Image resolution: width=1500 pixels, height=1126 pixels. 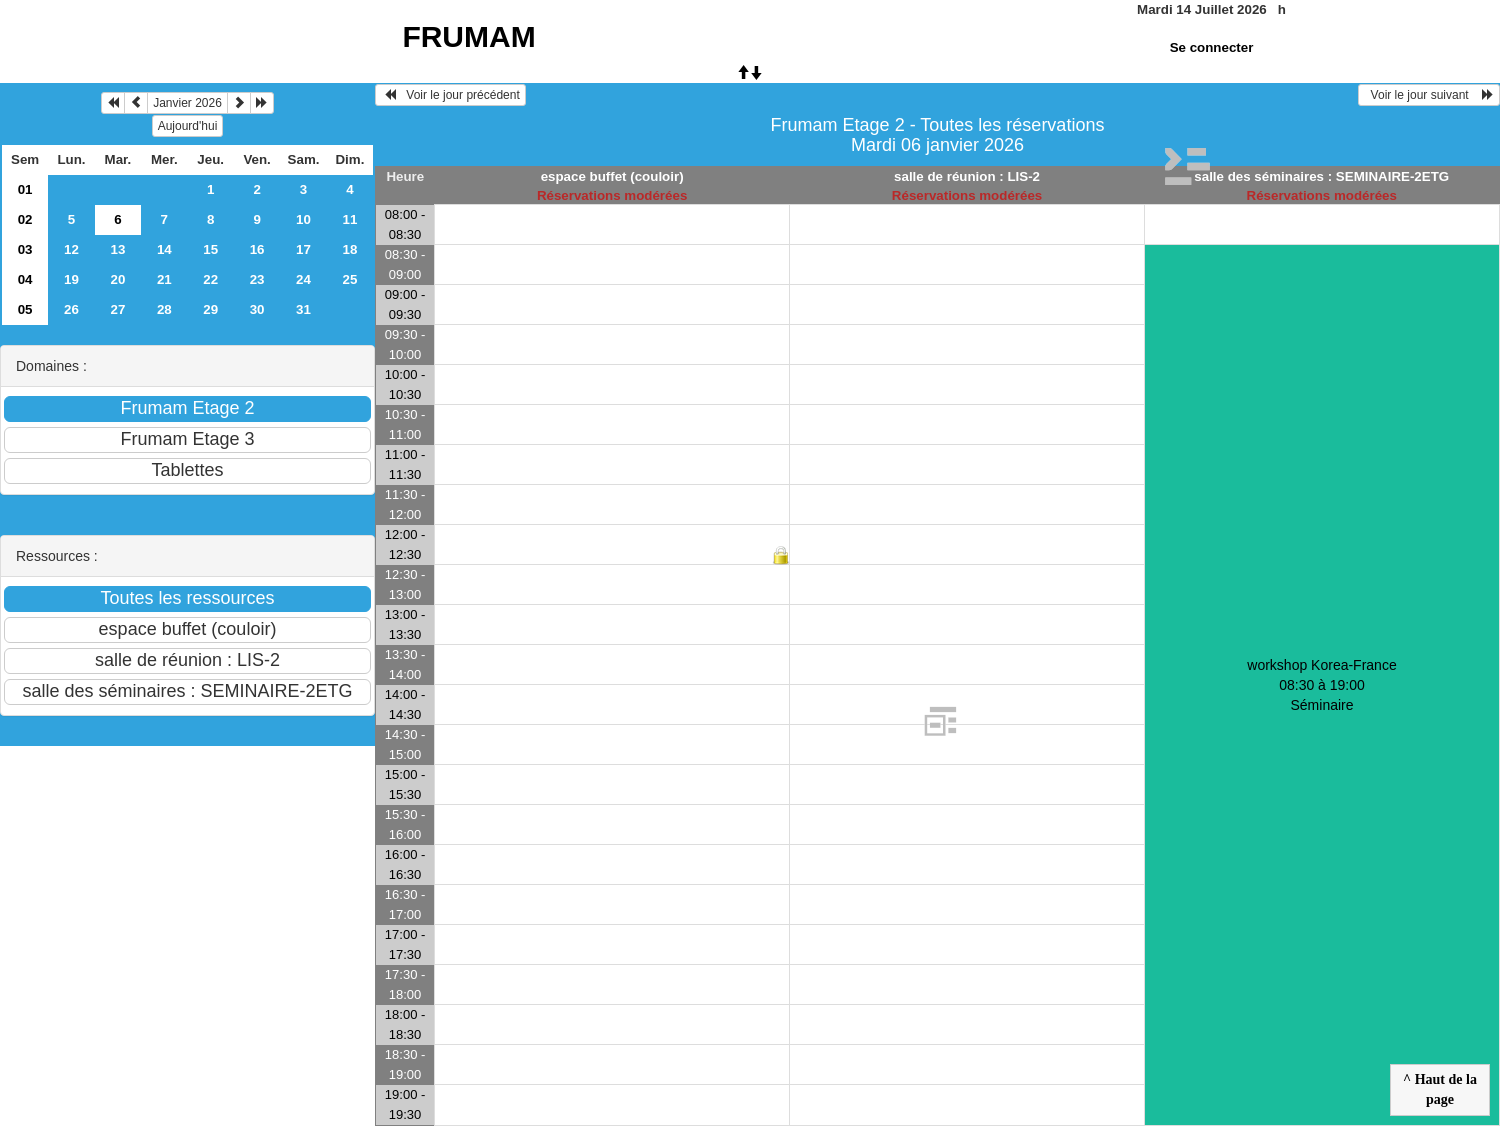 What do you see at coordinates (781, 555) in the screenshot?
I see `indicates content or settings are locked` at bounding box center [781, 555].